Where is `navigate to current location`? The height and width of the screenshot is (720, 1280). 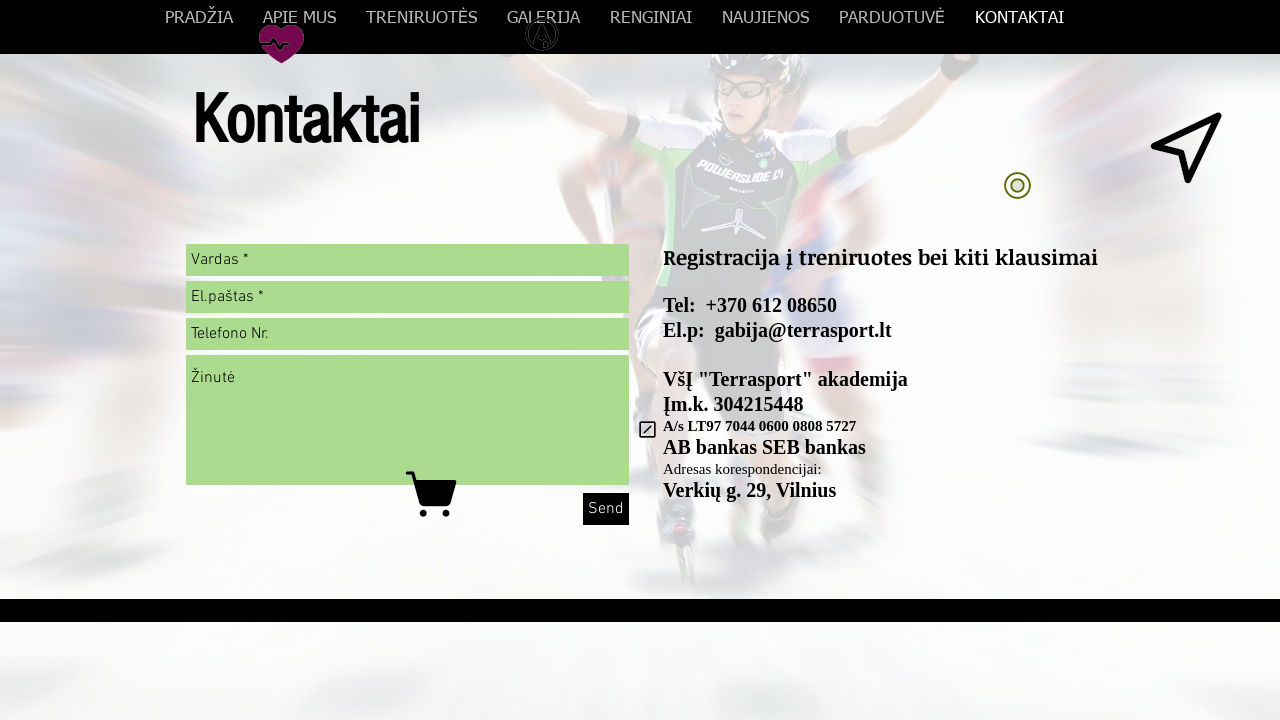 navigate to current location is located at coordinates (1184, 149).